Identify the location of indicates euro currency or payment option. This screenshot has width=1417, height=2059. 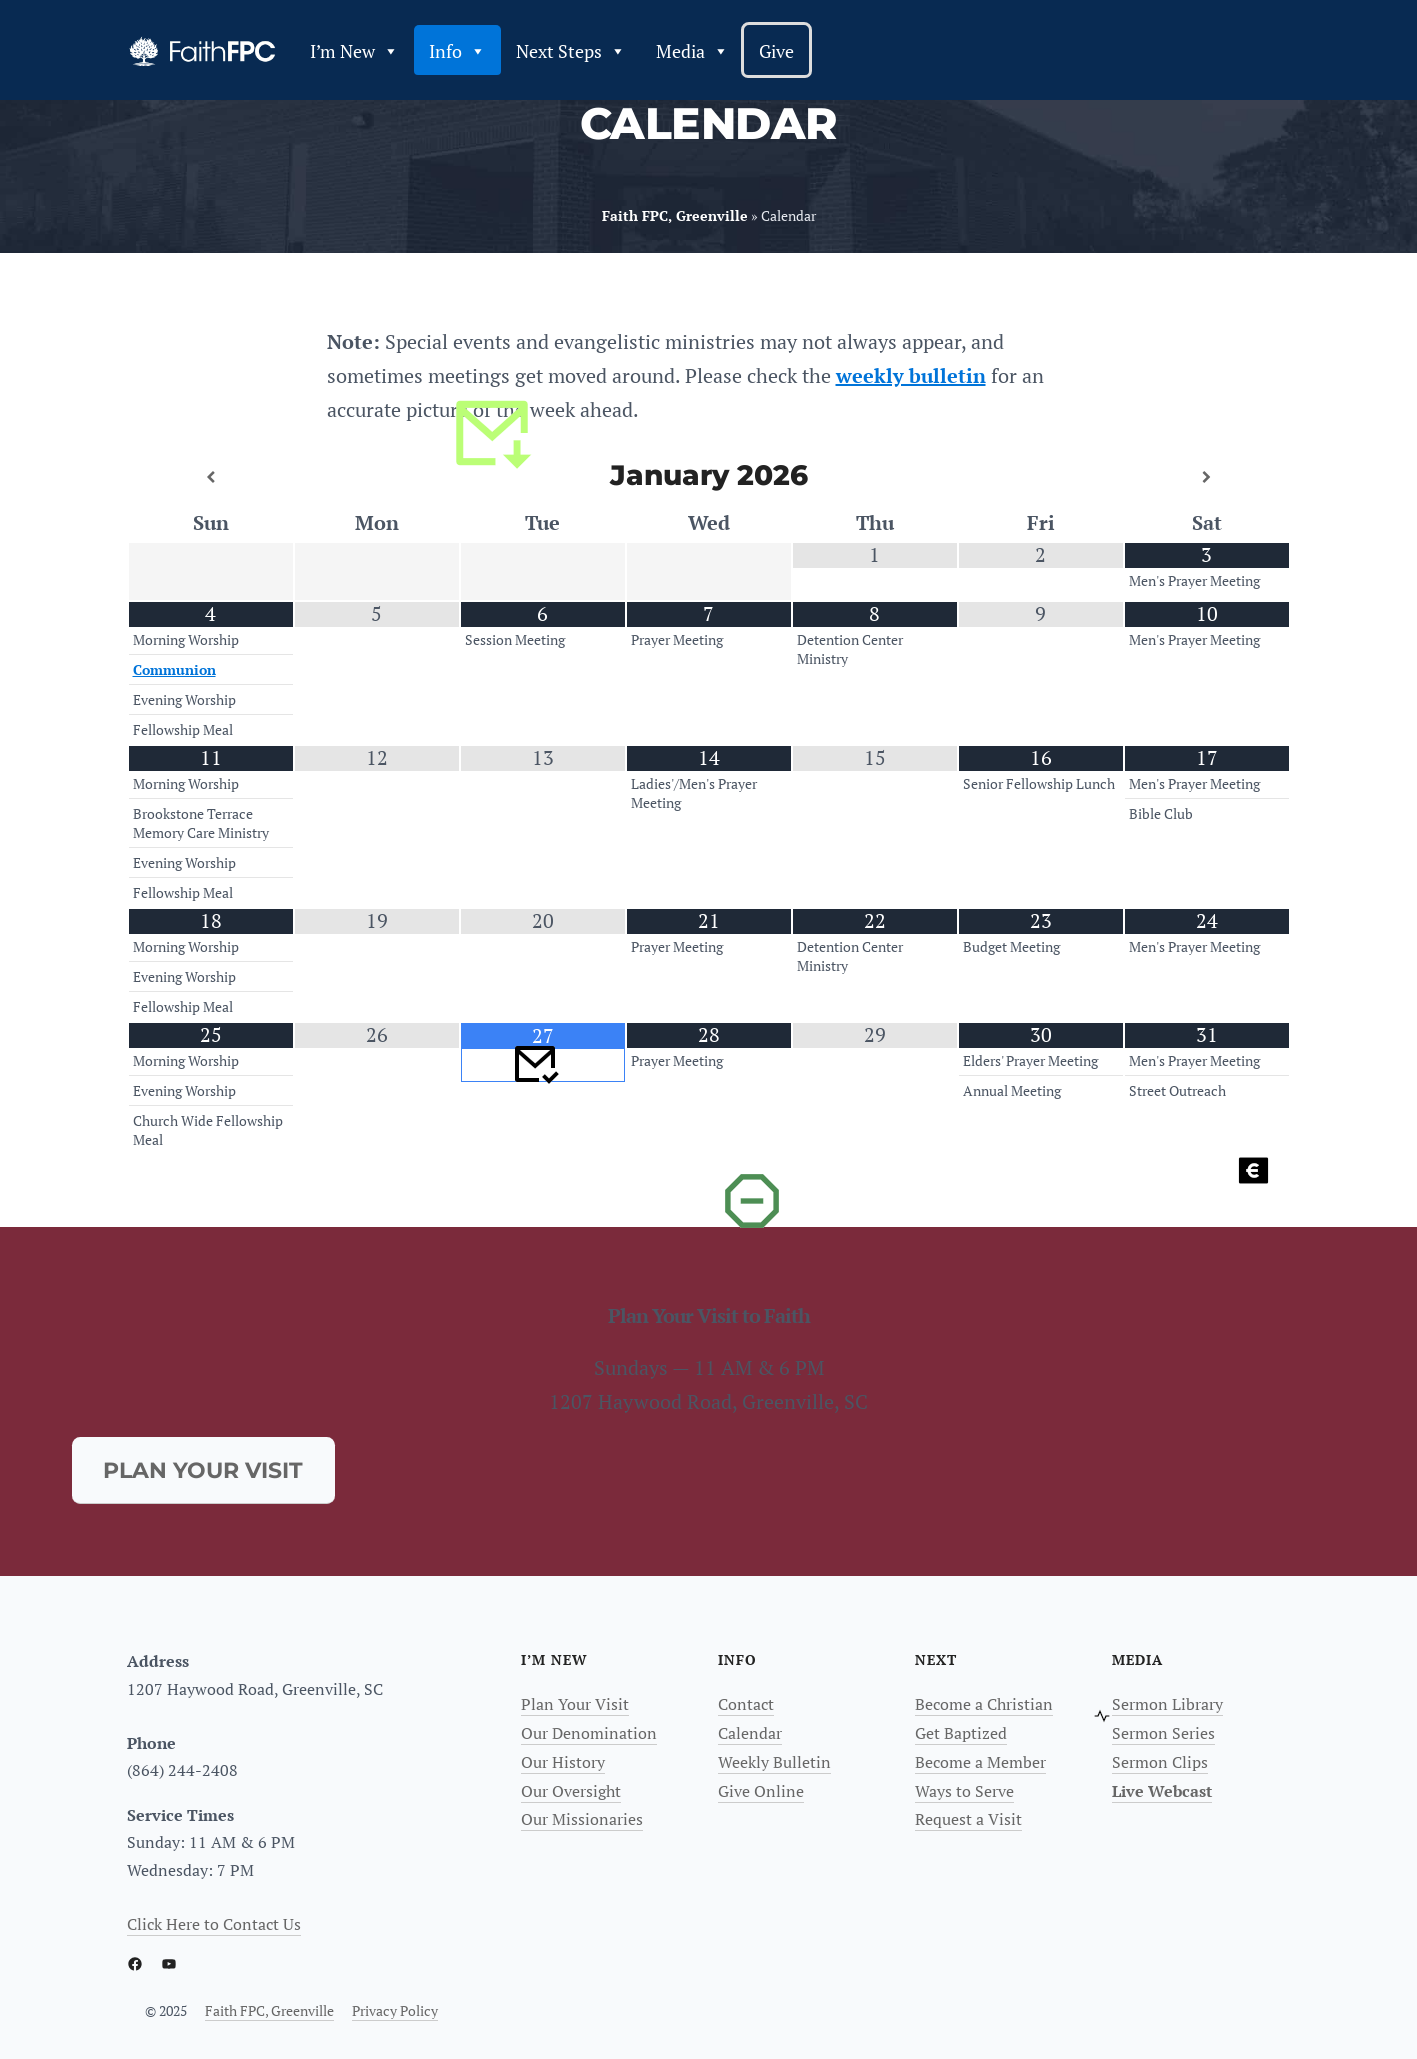
(1253, 1170).